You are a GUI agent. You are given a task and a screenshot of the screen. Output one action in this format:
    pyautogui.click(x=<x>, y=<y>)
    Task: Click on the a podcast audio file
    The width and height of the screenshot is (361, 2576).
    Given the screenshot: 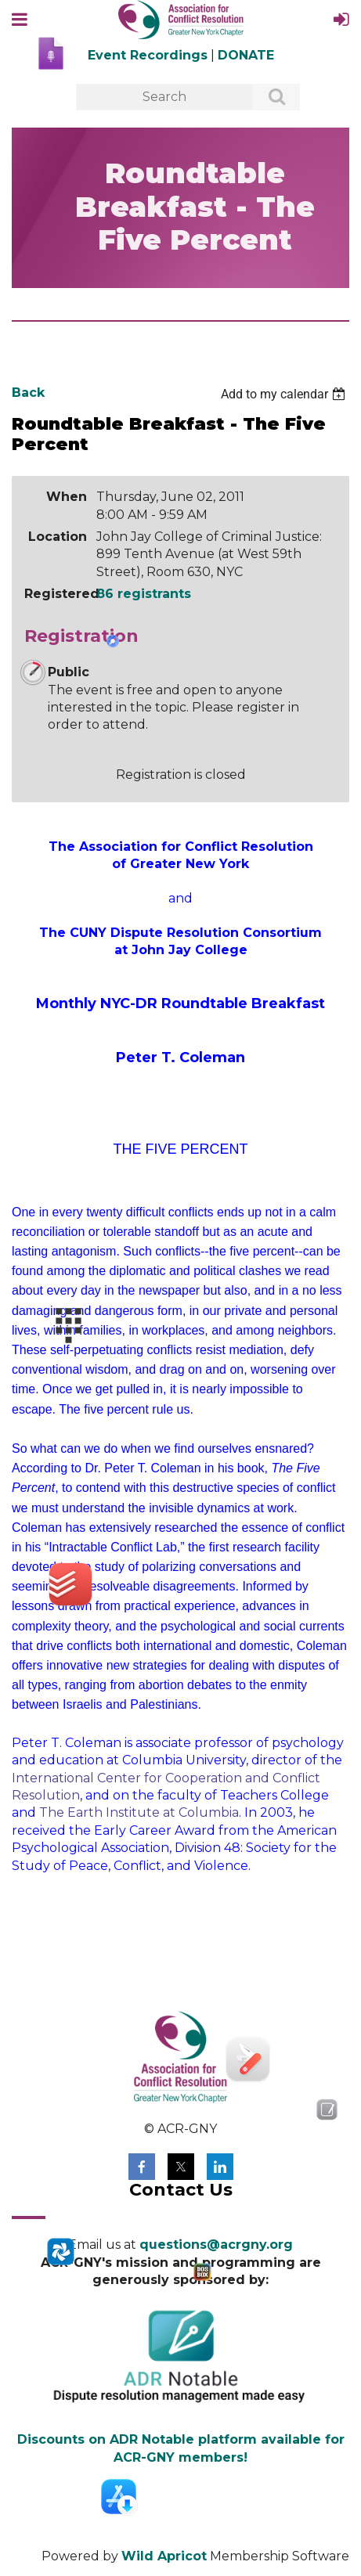 What is the action you would take?
    pyautogui.click(x=51, y=54)
    